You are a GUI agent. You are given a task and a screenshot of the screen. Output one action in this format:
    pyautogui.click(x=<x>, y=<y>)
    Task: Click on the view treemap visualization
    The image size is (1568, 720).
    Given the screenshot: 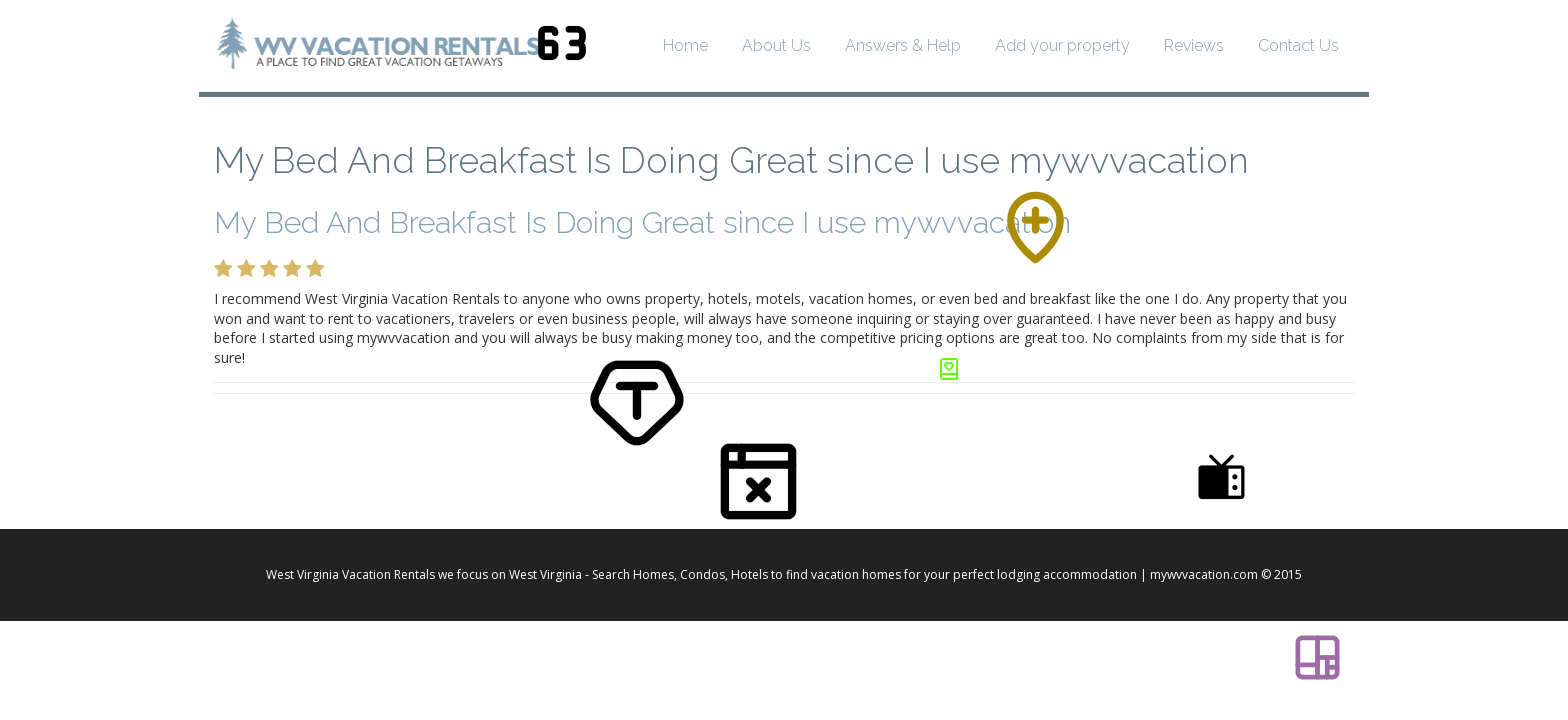 What is the action you would take?
    pyautogui.click(x=1317, y=657)
    